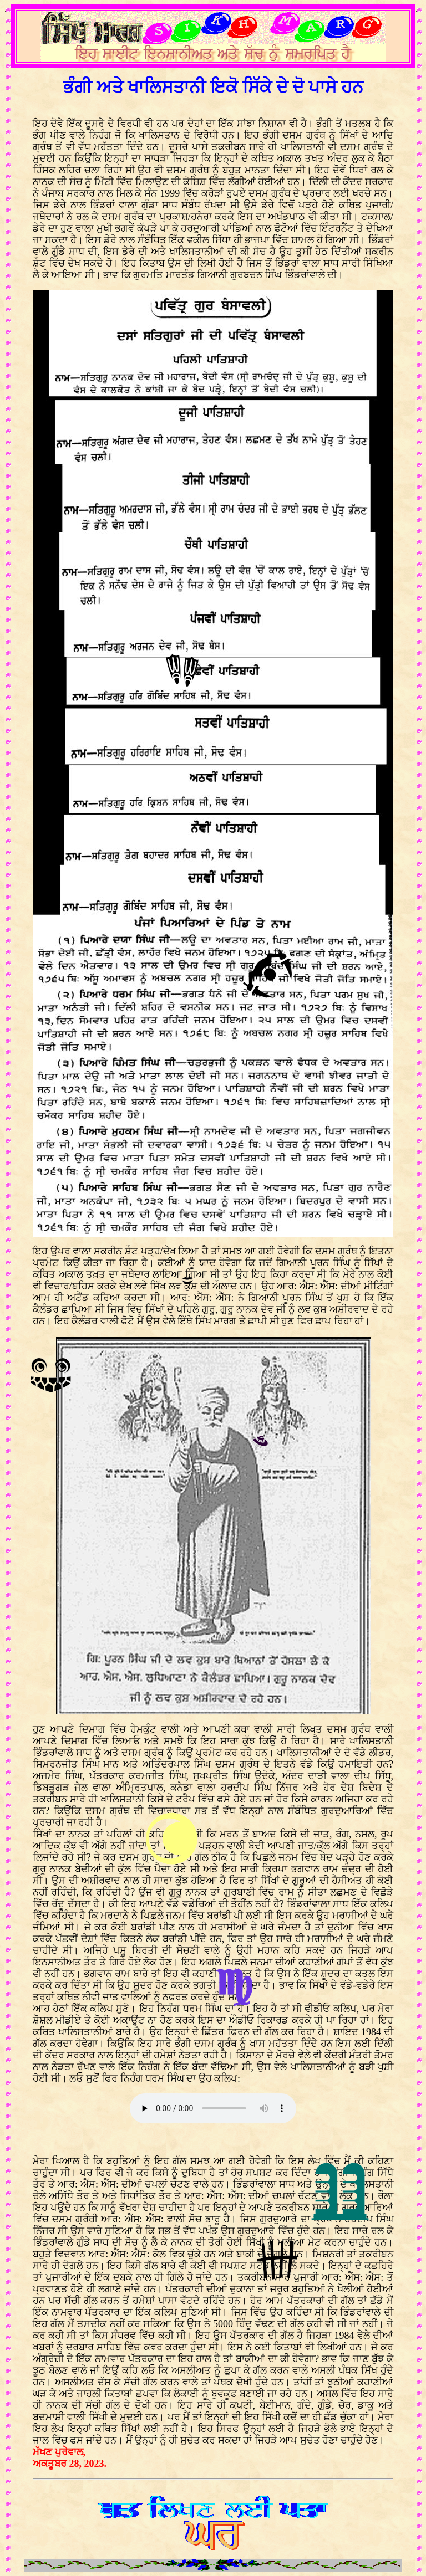 The width and height of the screenshot is (426, 2576). What do you see at coordinates (50, 1375) in the screenshot?
I see `a playful character or avatar icon` at bounding box center [50, 1375].